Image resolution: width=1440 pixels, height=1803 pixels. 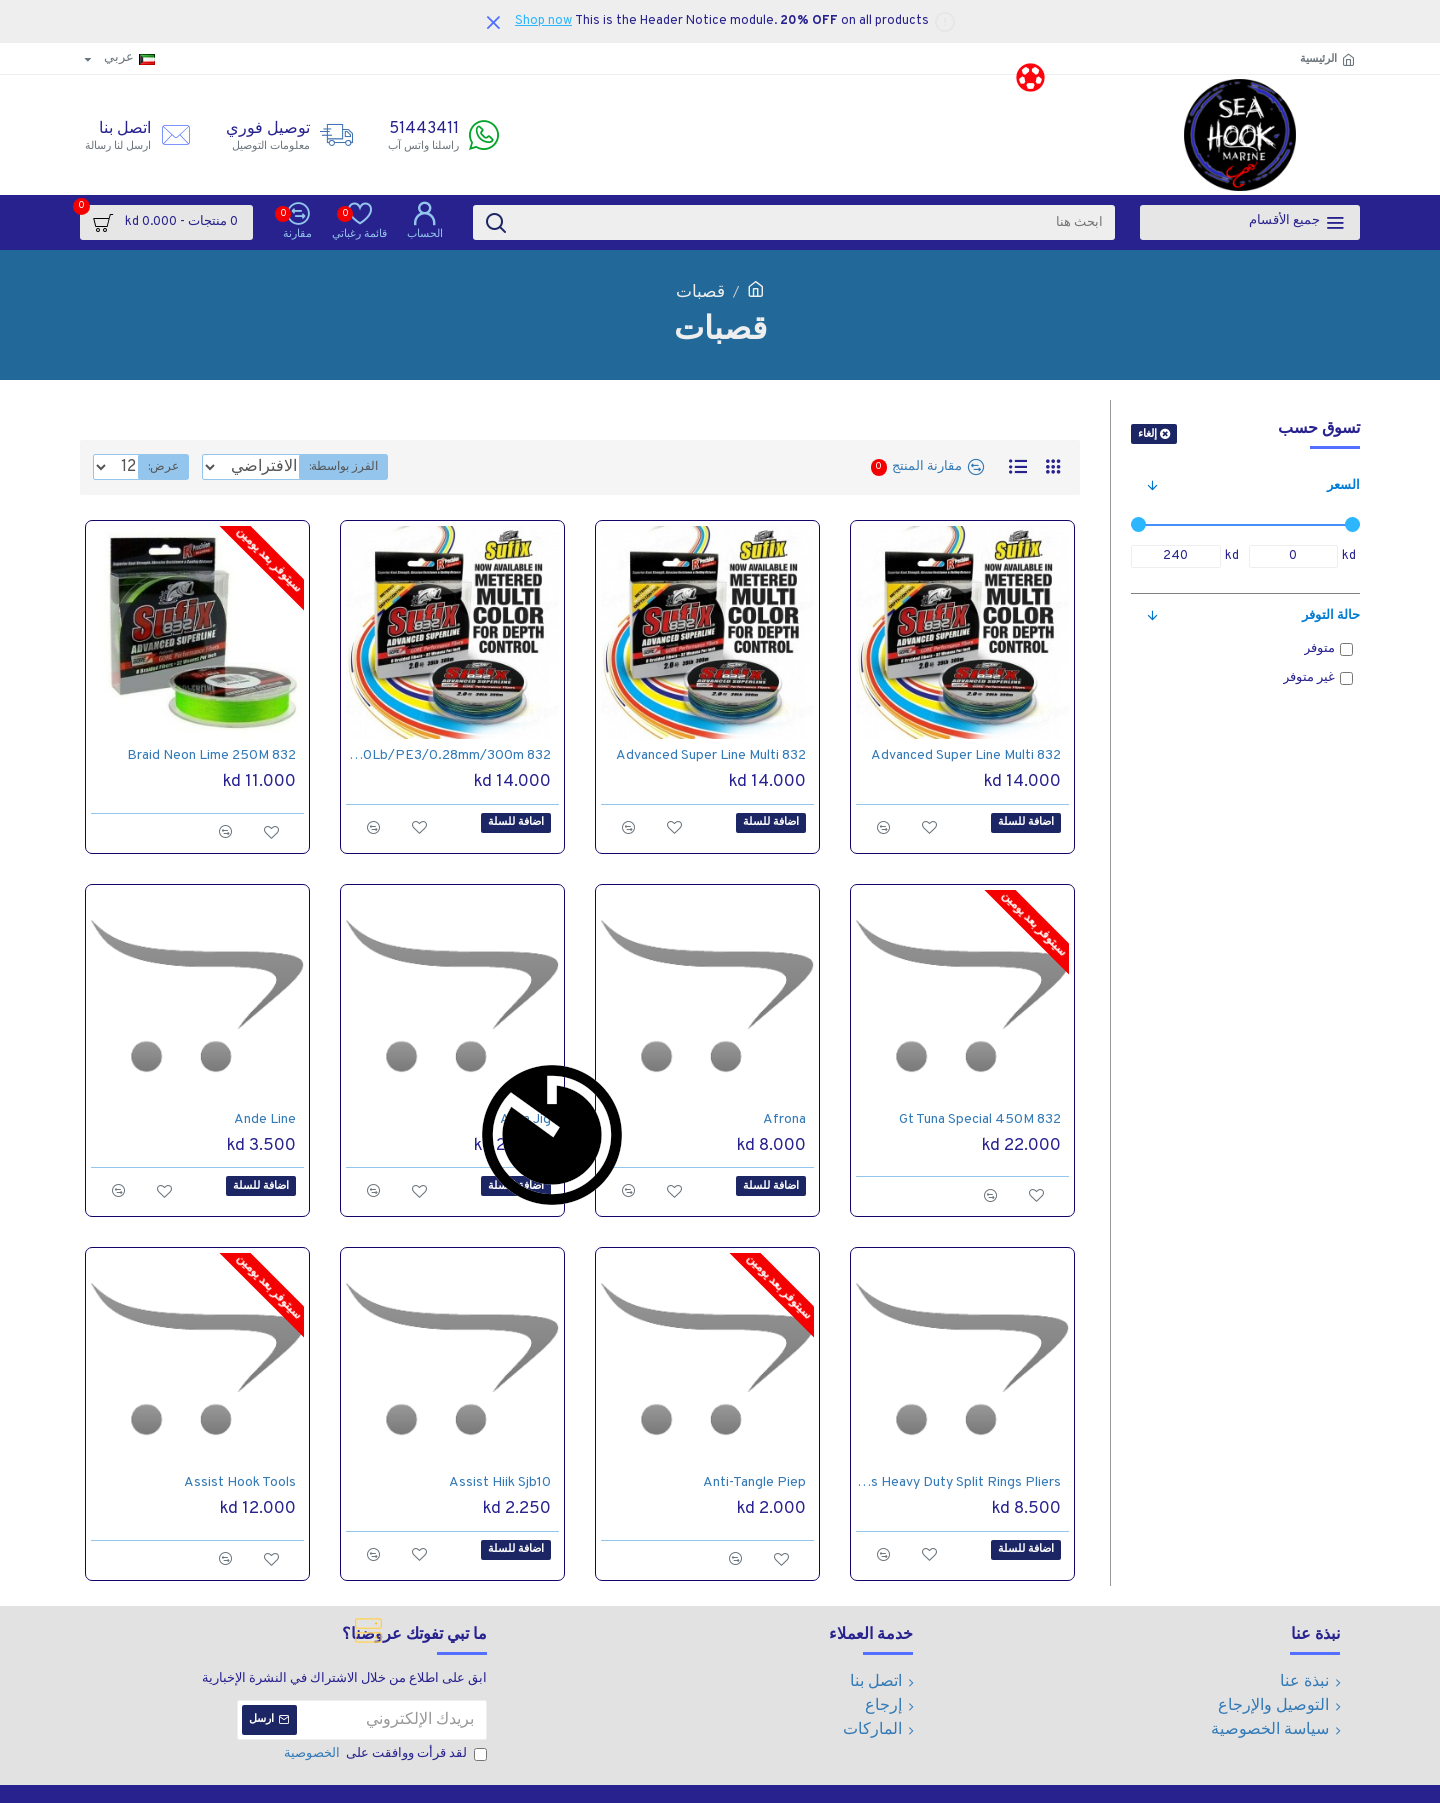 I want to click on set or view a countdown timer, so click(x=552, y=1135).